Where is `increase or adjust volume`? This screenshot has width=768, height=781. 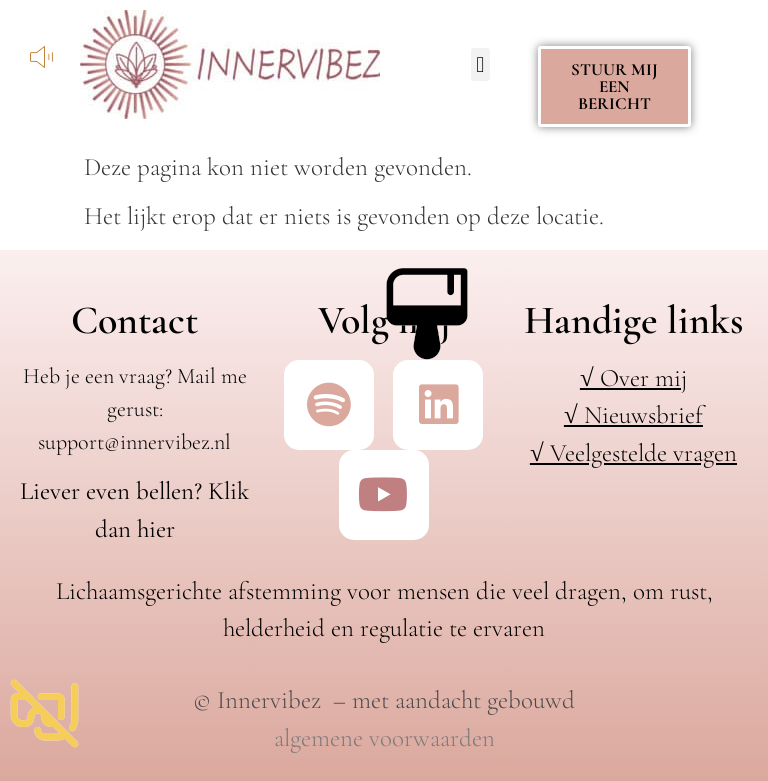 increase or adjust volume is located at coordinates (41, 57).